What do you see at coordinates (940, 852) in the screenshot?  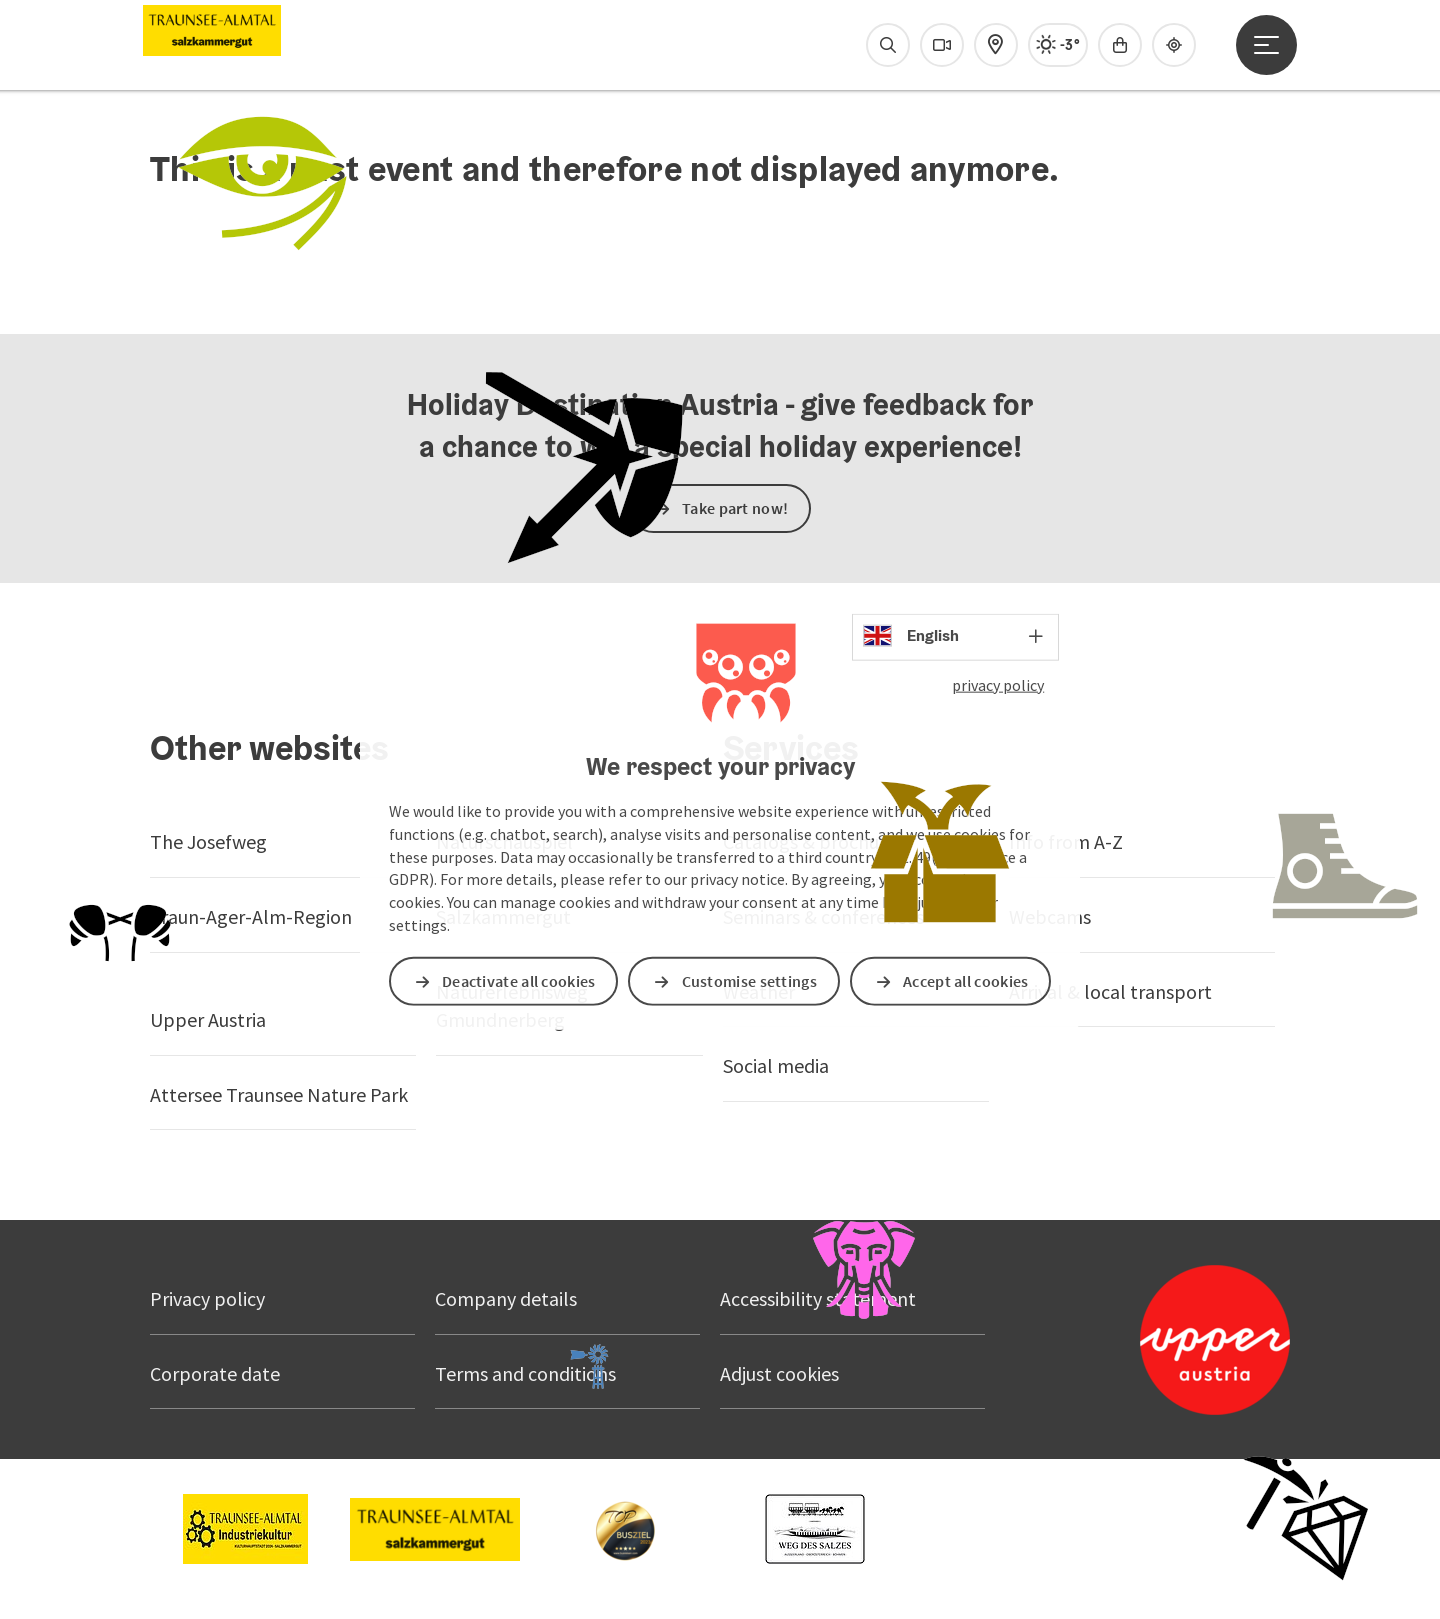 I see `unpack or open a delivery` at bounding box center [940, 852].